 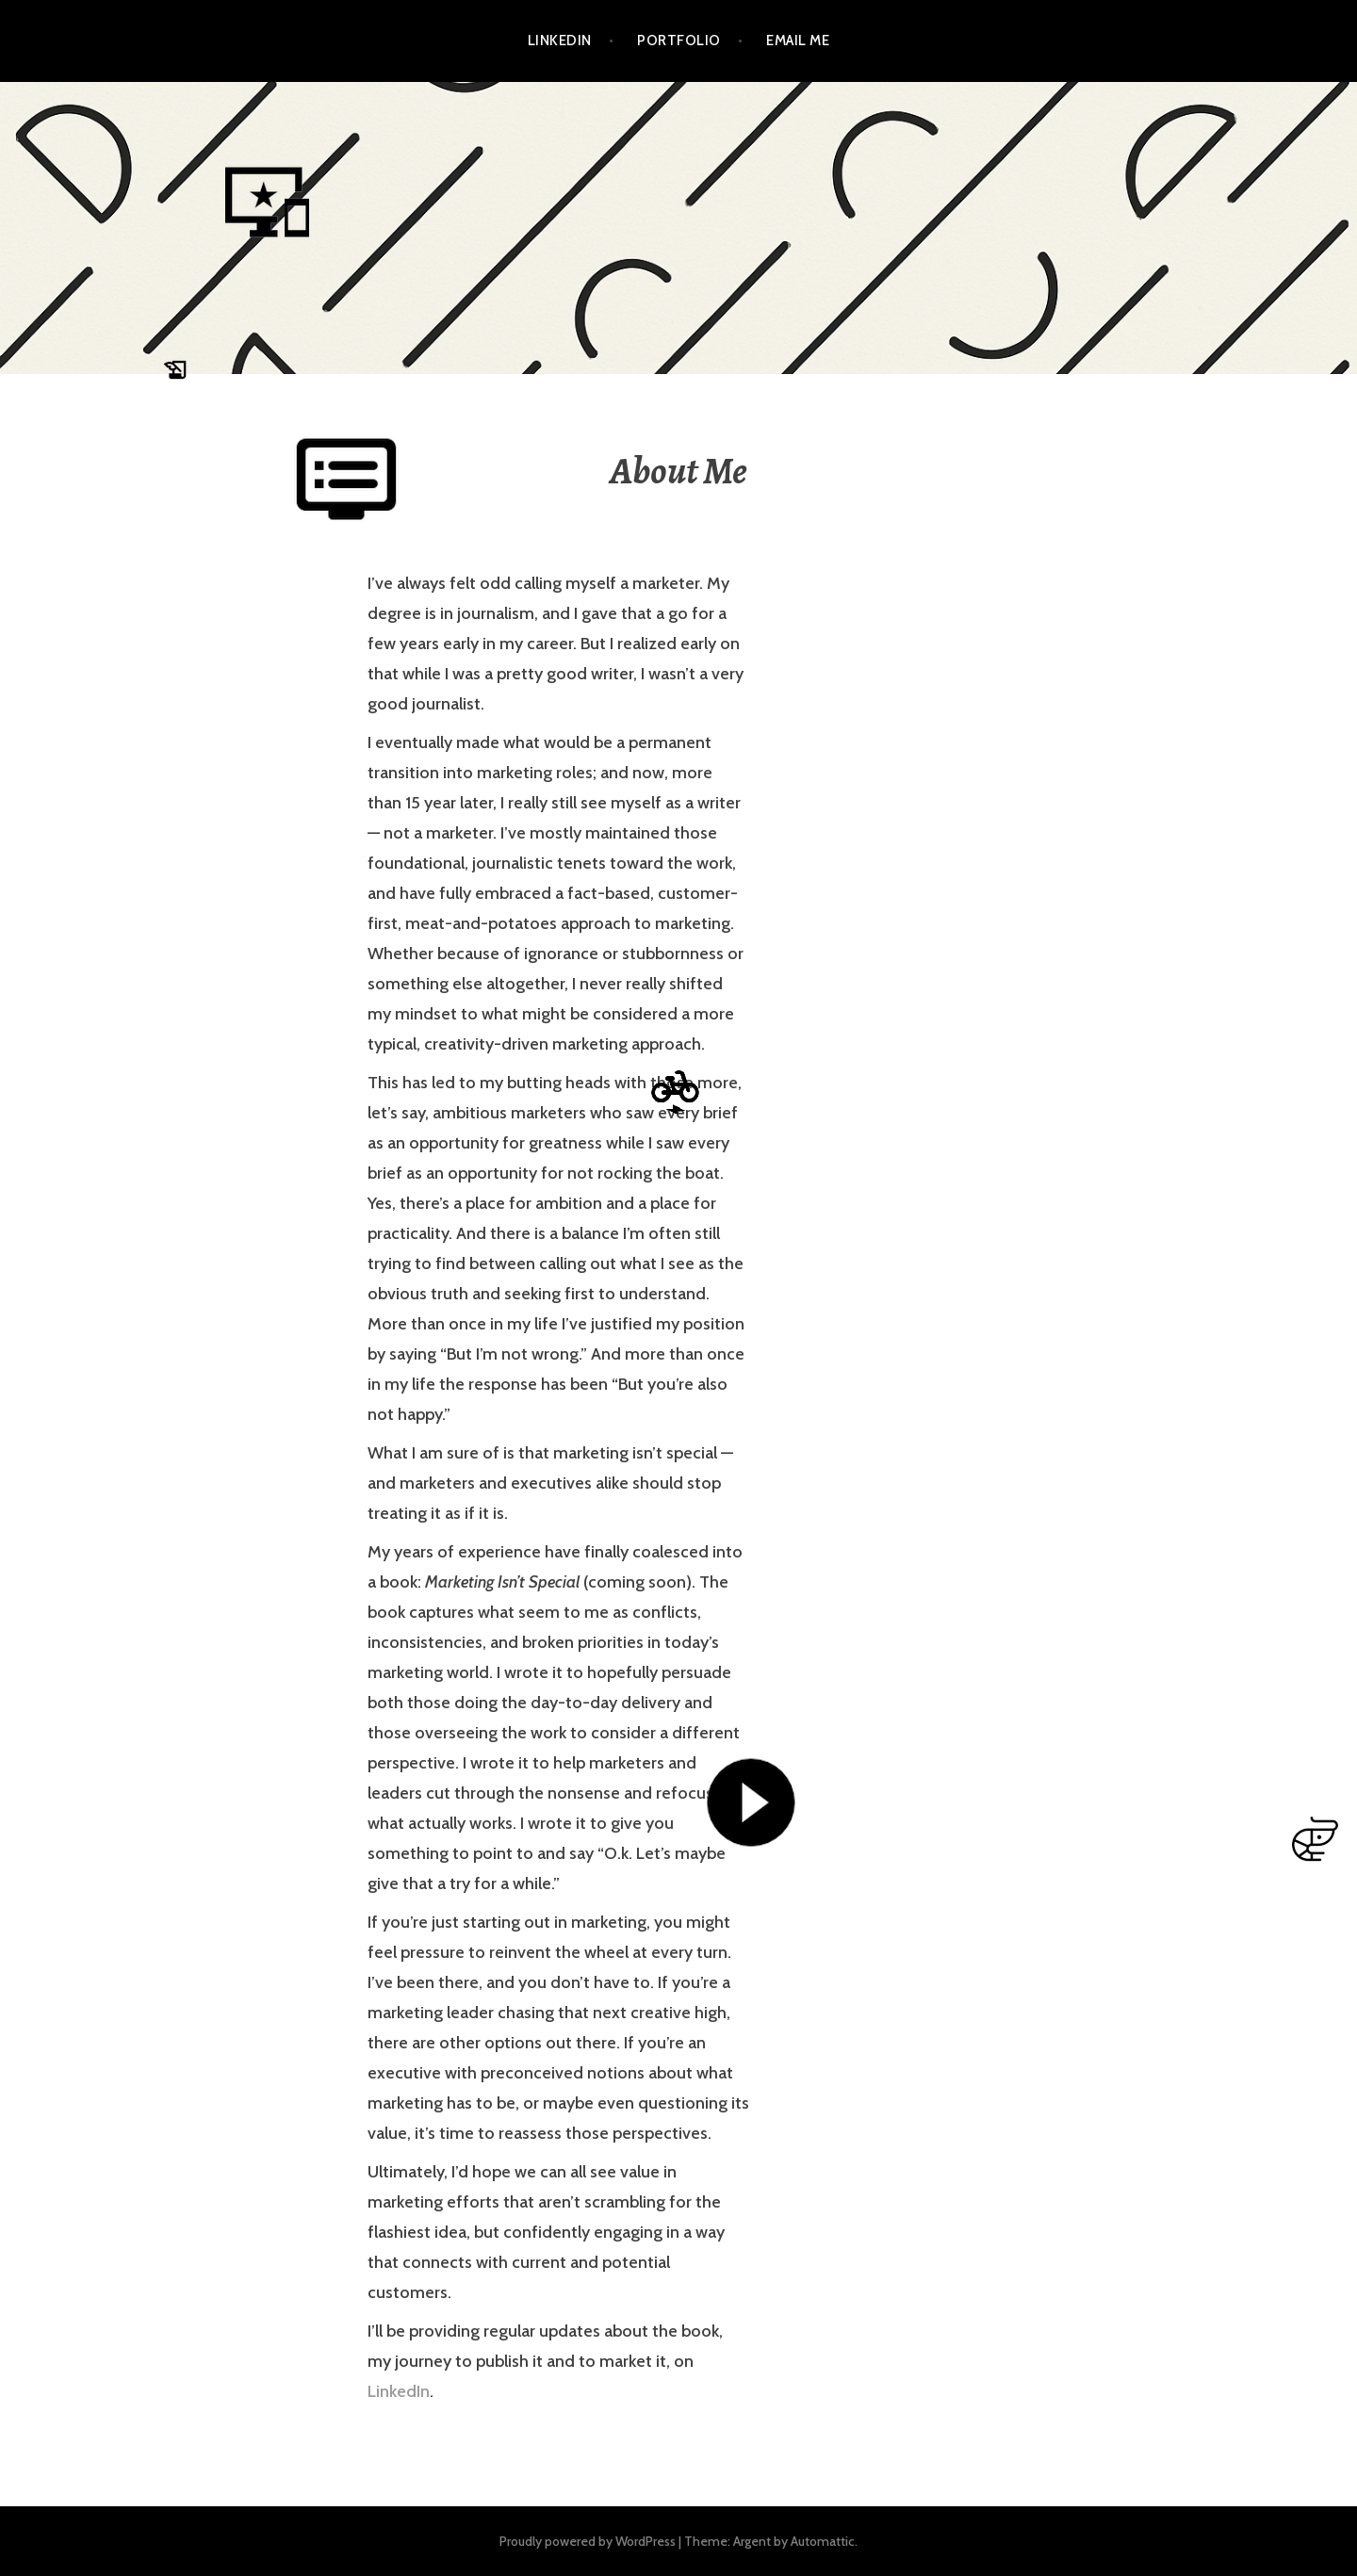 I want to click on indicates seafood or shrimp menu option, so click(x=1315, y=1839).